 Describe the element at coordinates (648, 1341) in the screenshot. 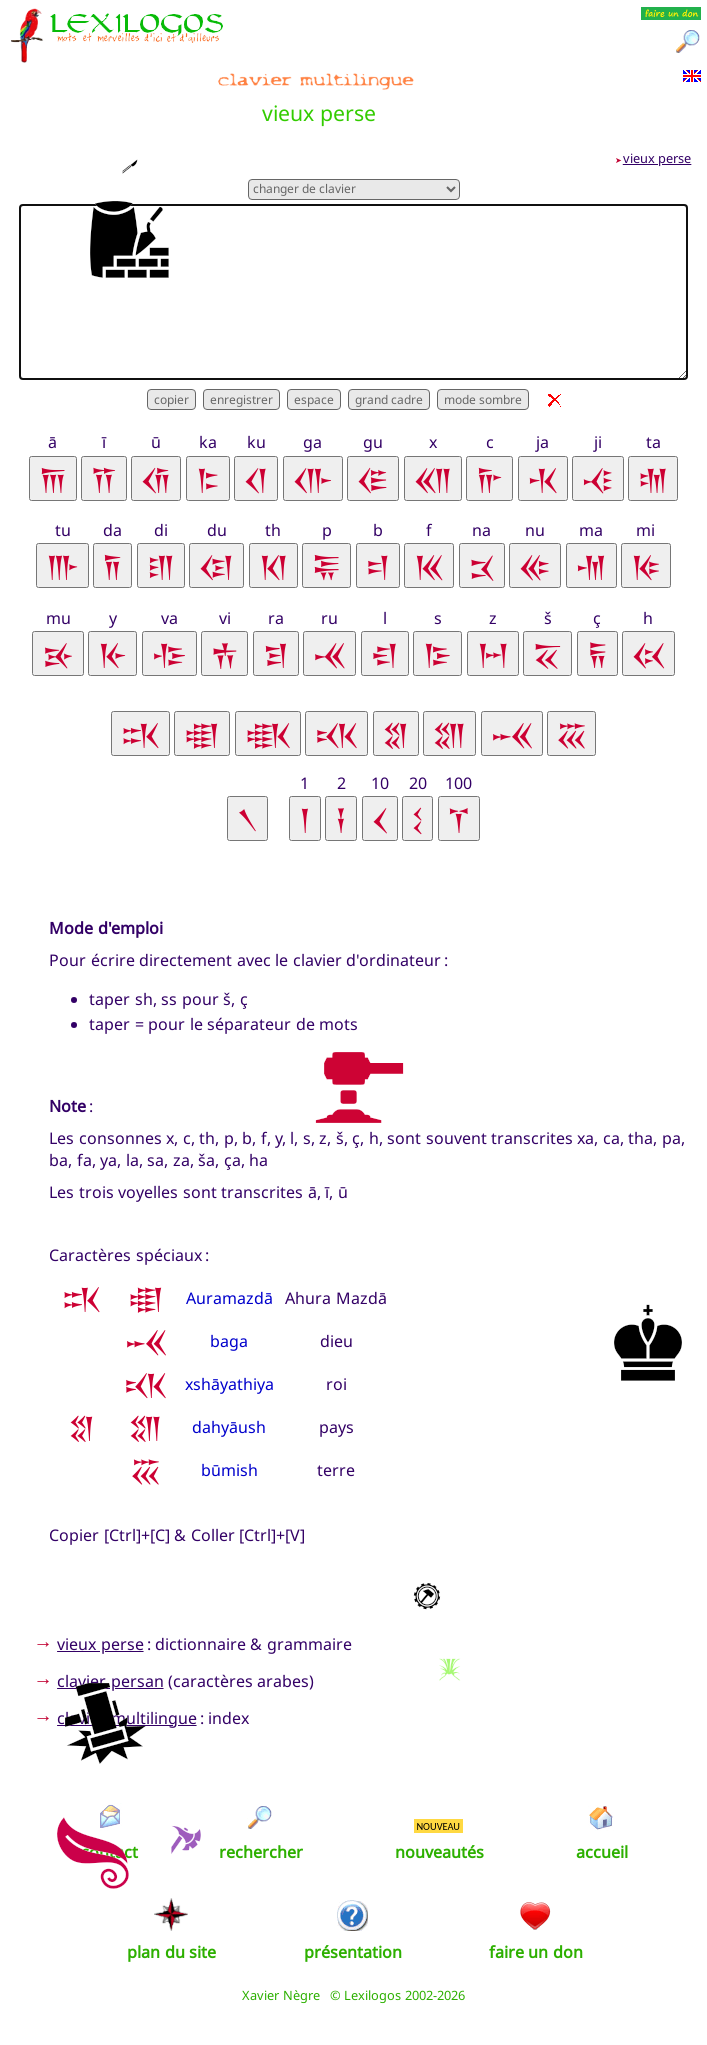

I see `select the king piece in a chess game` at that location.